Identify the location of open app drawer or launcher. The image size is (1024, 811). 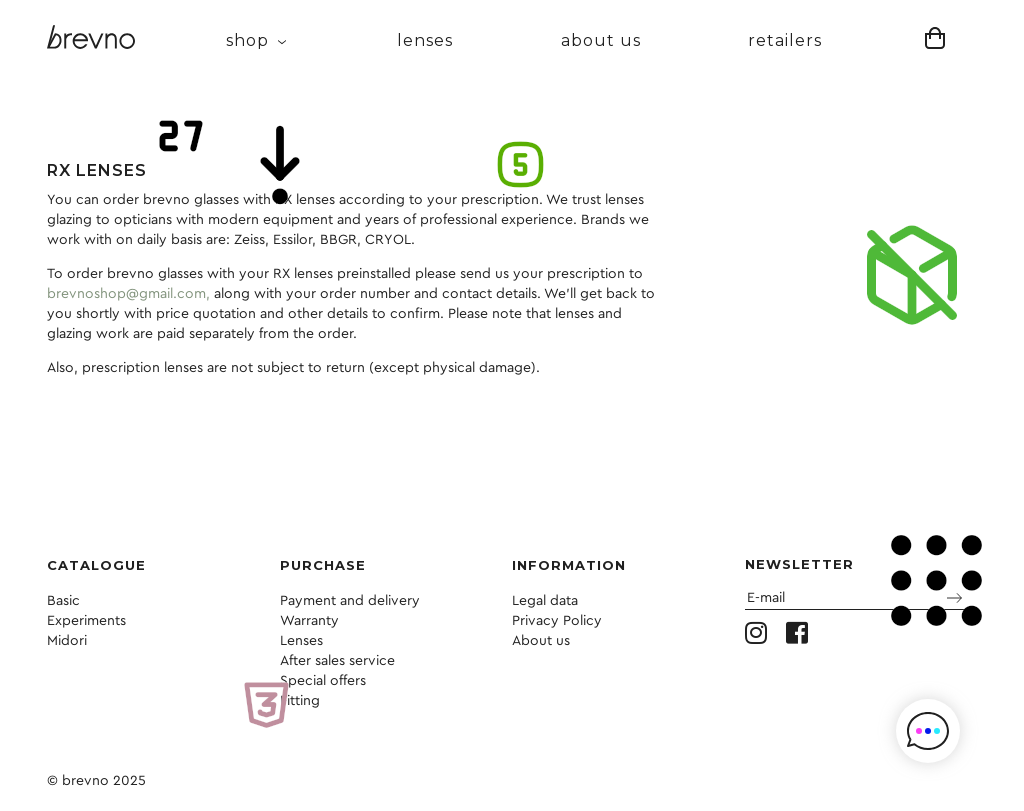
(936, 580).